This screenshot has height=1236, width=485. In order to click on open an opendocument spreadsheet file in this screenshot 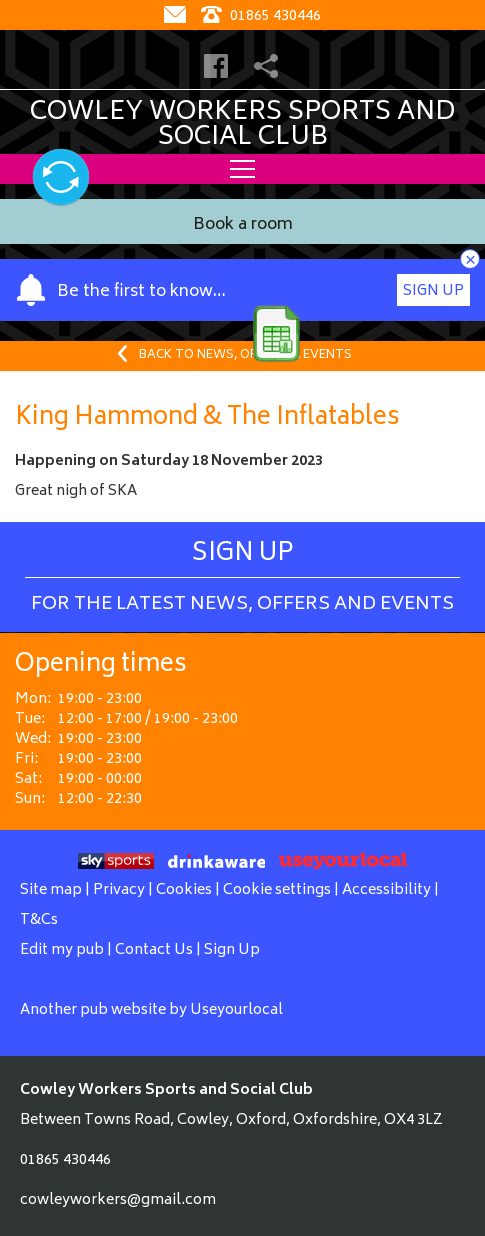, I will do `click(276, 333)`.